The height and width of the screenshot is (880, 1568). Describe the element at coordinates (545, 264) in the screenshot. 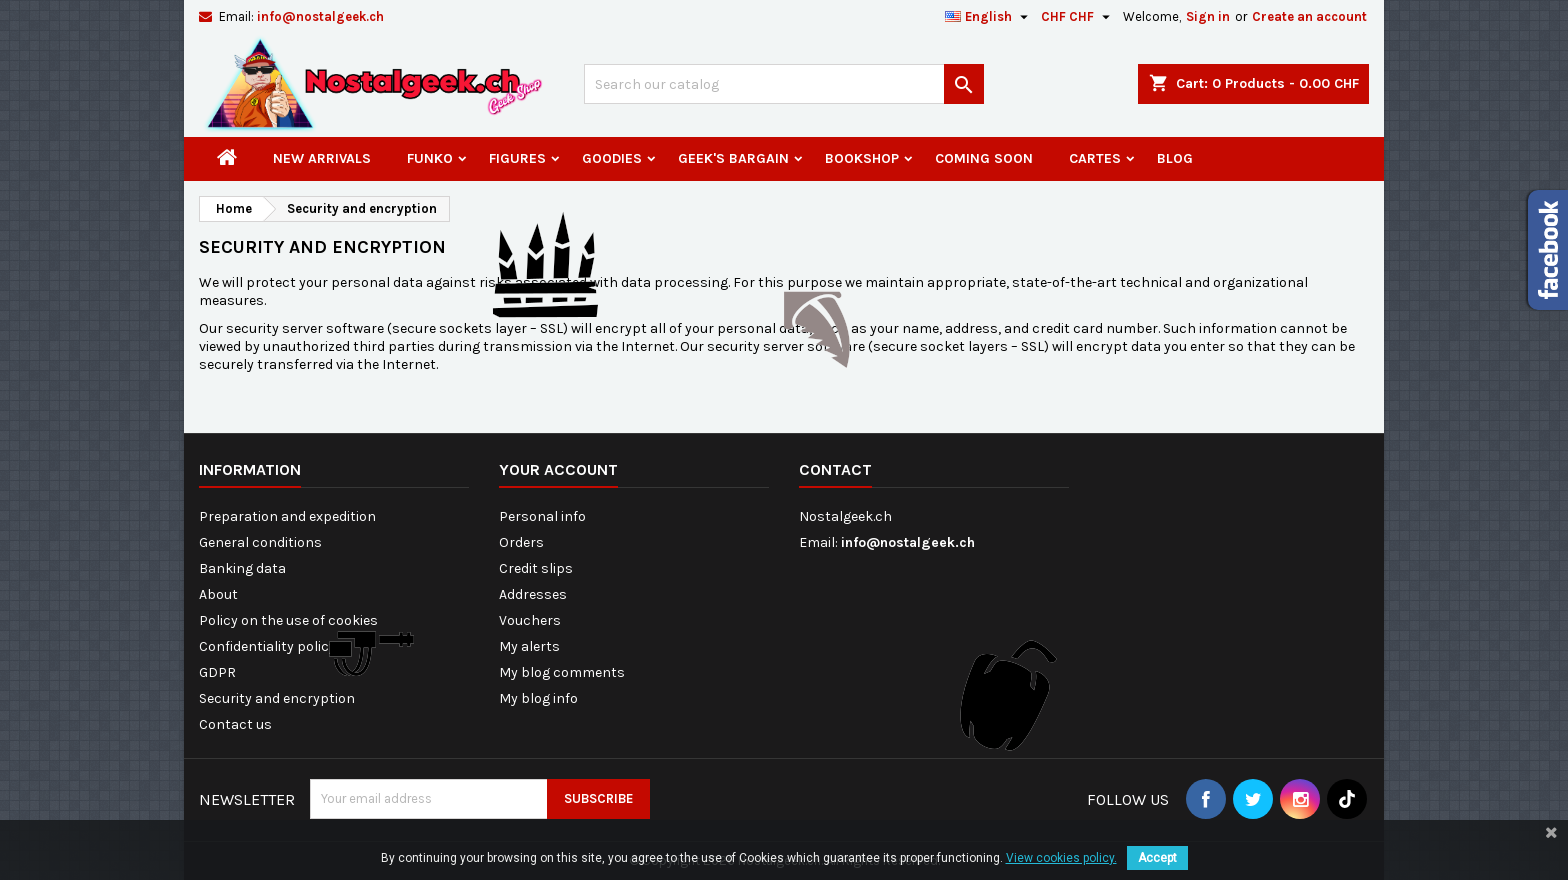

I see `place defensive barrier or fortification` at that location.